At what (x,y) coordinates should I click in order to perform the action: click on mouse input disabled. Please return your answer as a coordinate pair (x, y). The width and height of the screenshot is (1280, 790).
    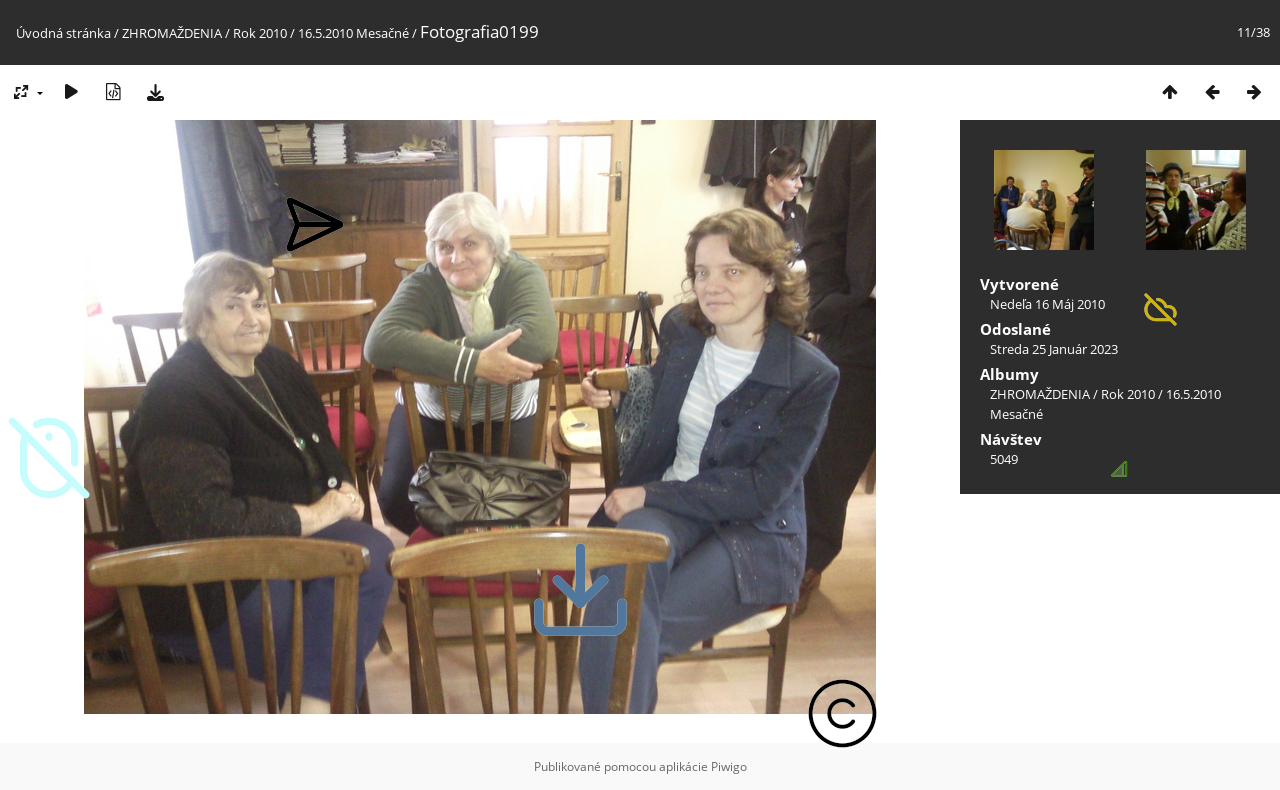
    Looking at the image, I should click on (49, 458).